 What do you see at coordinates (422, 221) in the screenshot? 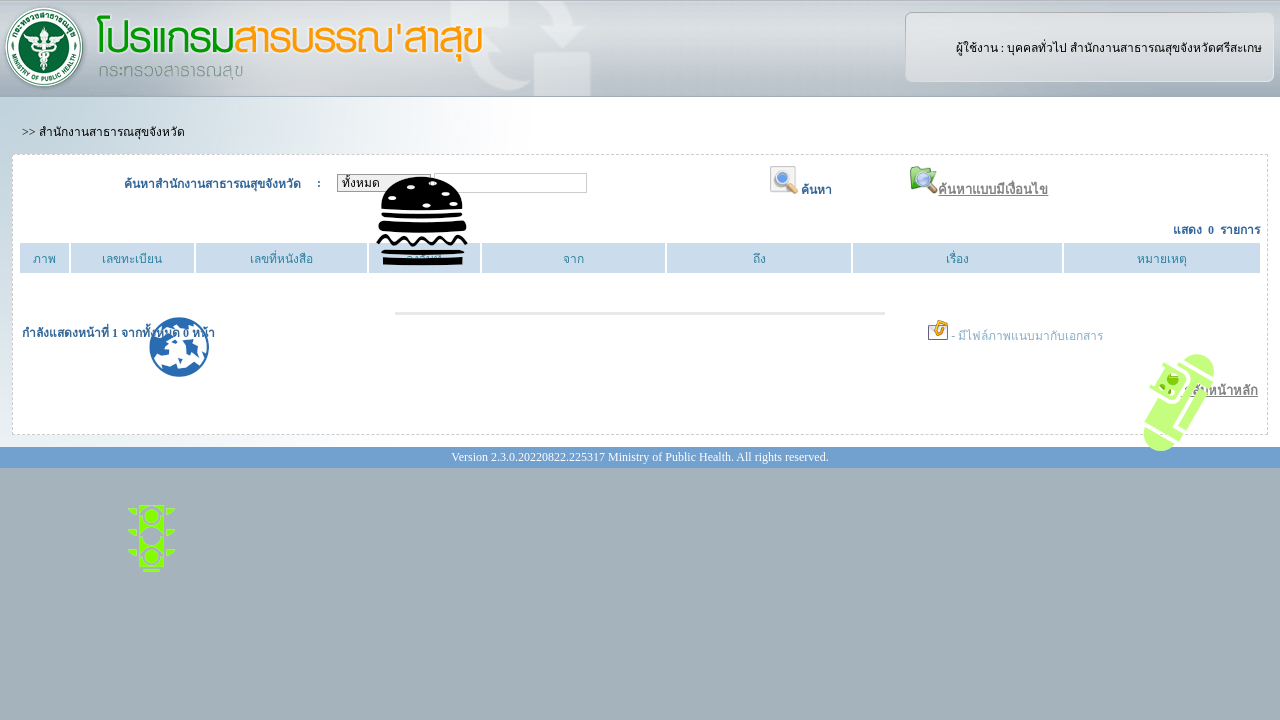
I see `food or restaurant category` at bounding box center [422, 221].